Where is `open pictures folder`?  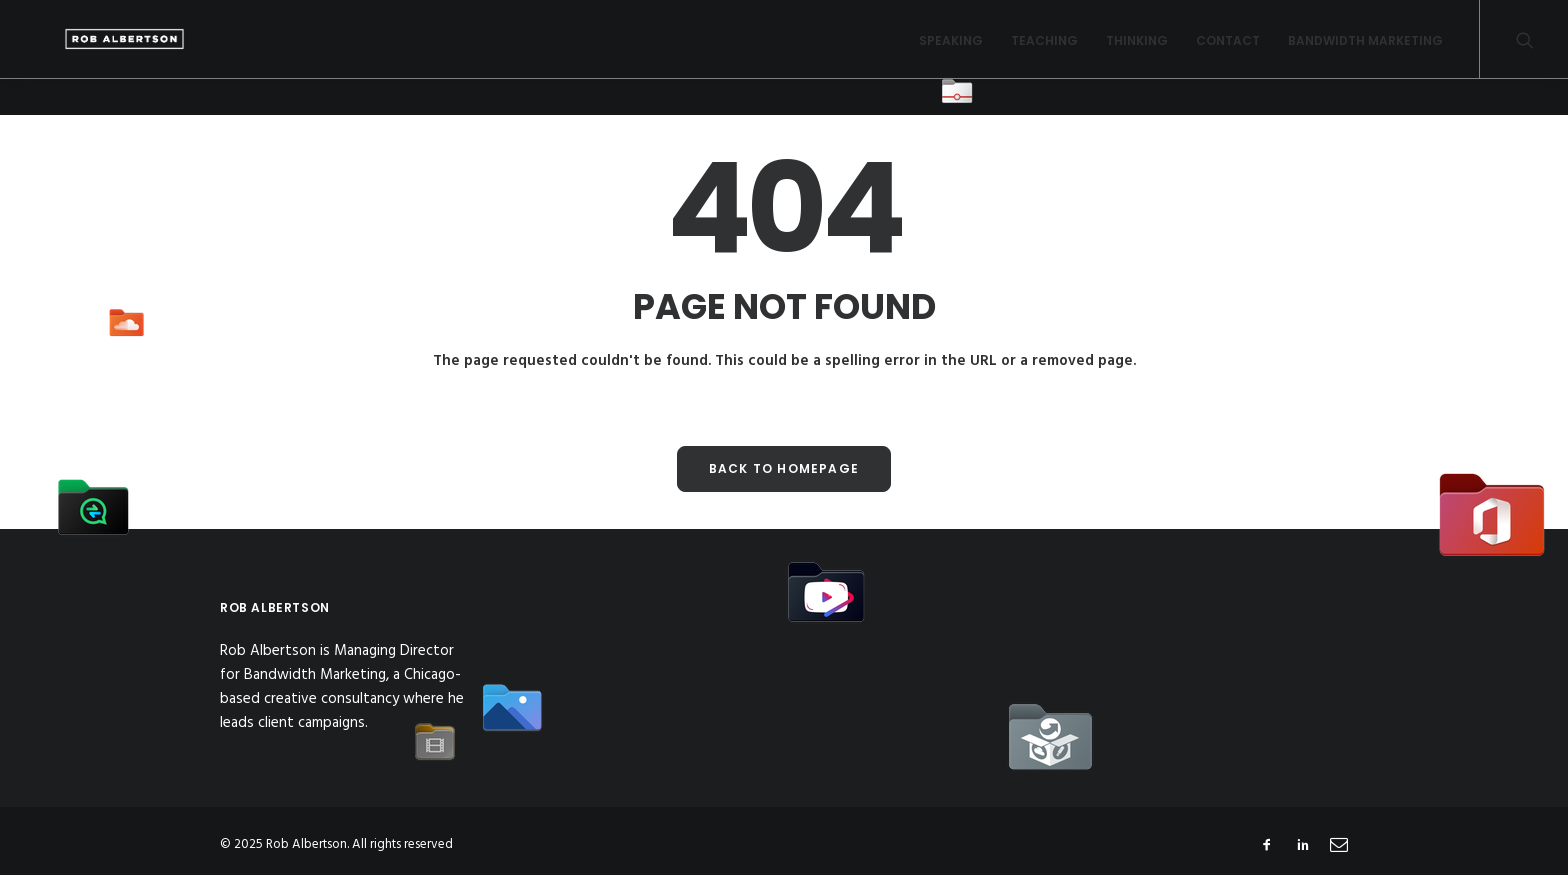 open pictures folder is located at coordinates (512, 709).